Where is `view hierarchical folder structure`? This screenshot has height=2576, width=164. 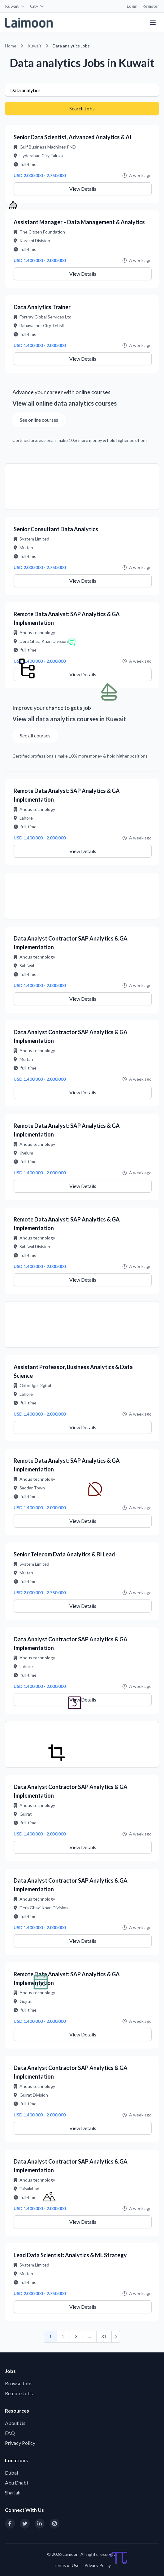 view hierarchical folder structure is located at coordinates (26, 668).